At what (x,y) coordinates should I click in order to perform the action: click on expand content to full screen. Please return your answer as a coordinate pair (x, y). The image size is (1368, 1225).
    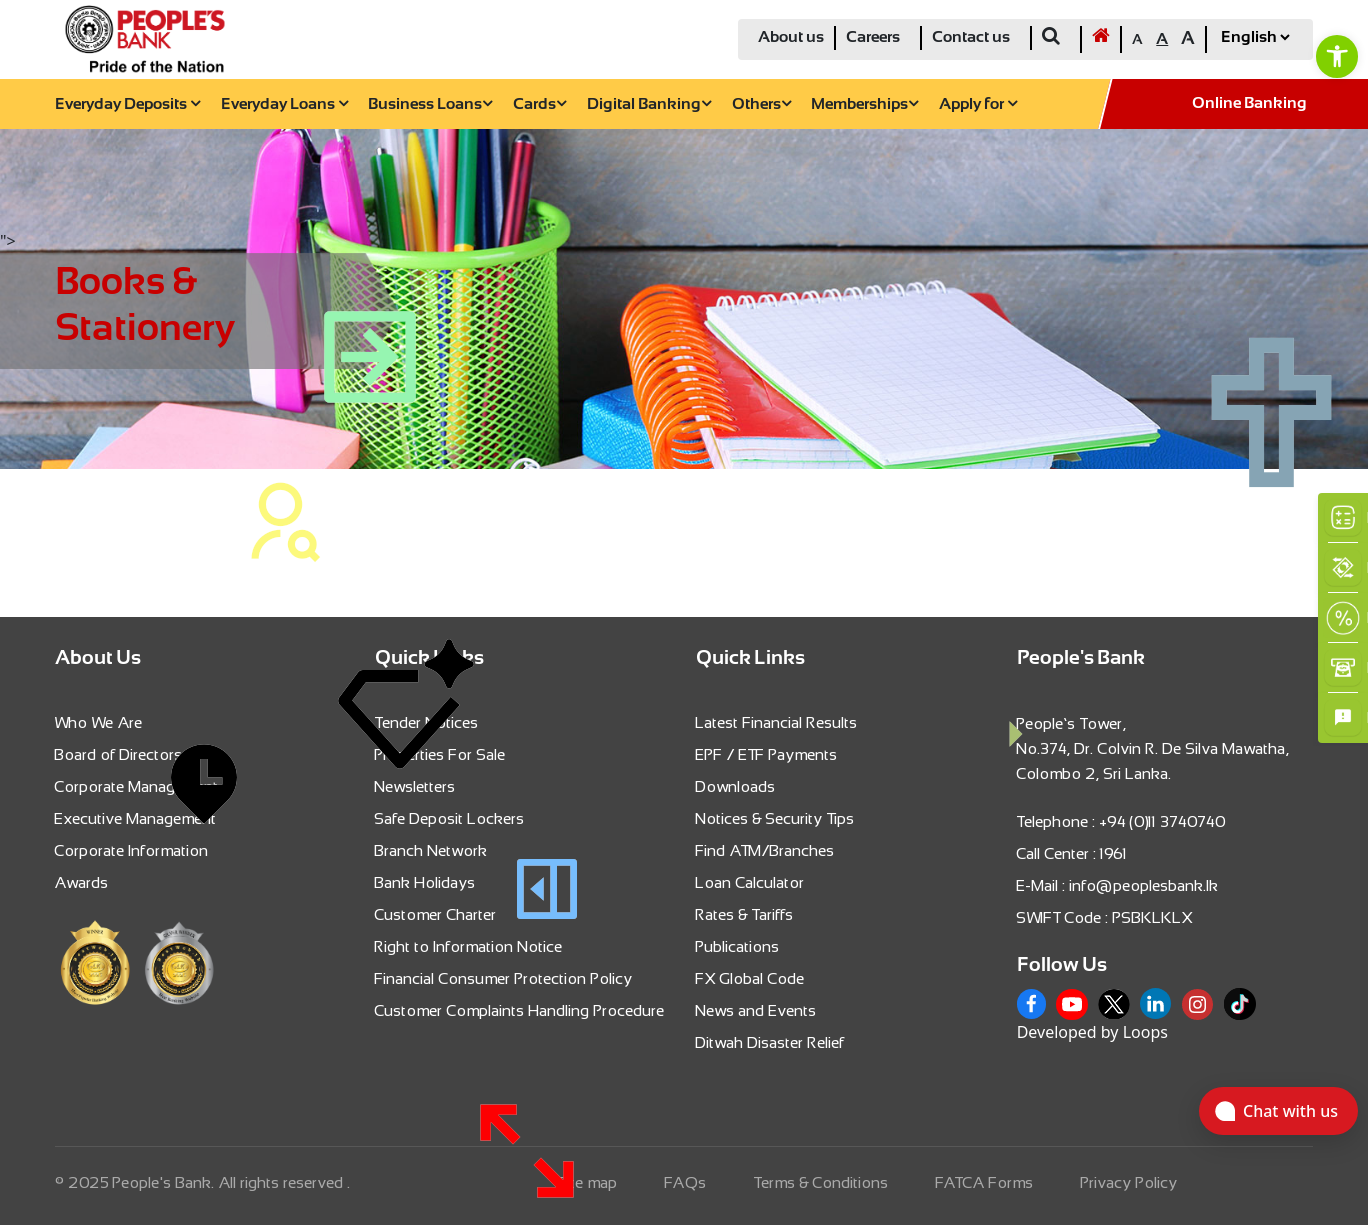
    Looking at the image, I should click on (527, 1151).